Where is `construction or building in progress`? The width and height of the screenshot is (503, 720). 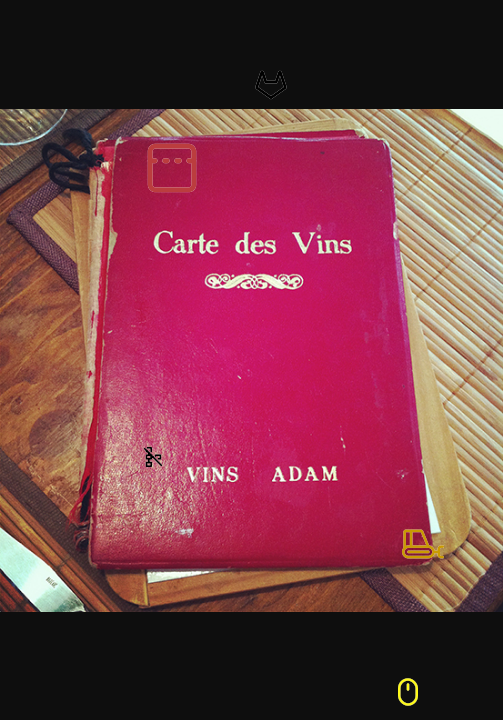
construction or building in progress is located at coordinates (423, 544).